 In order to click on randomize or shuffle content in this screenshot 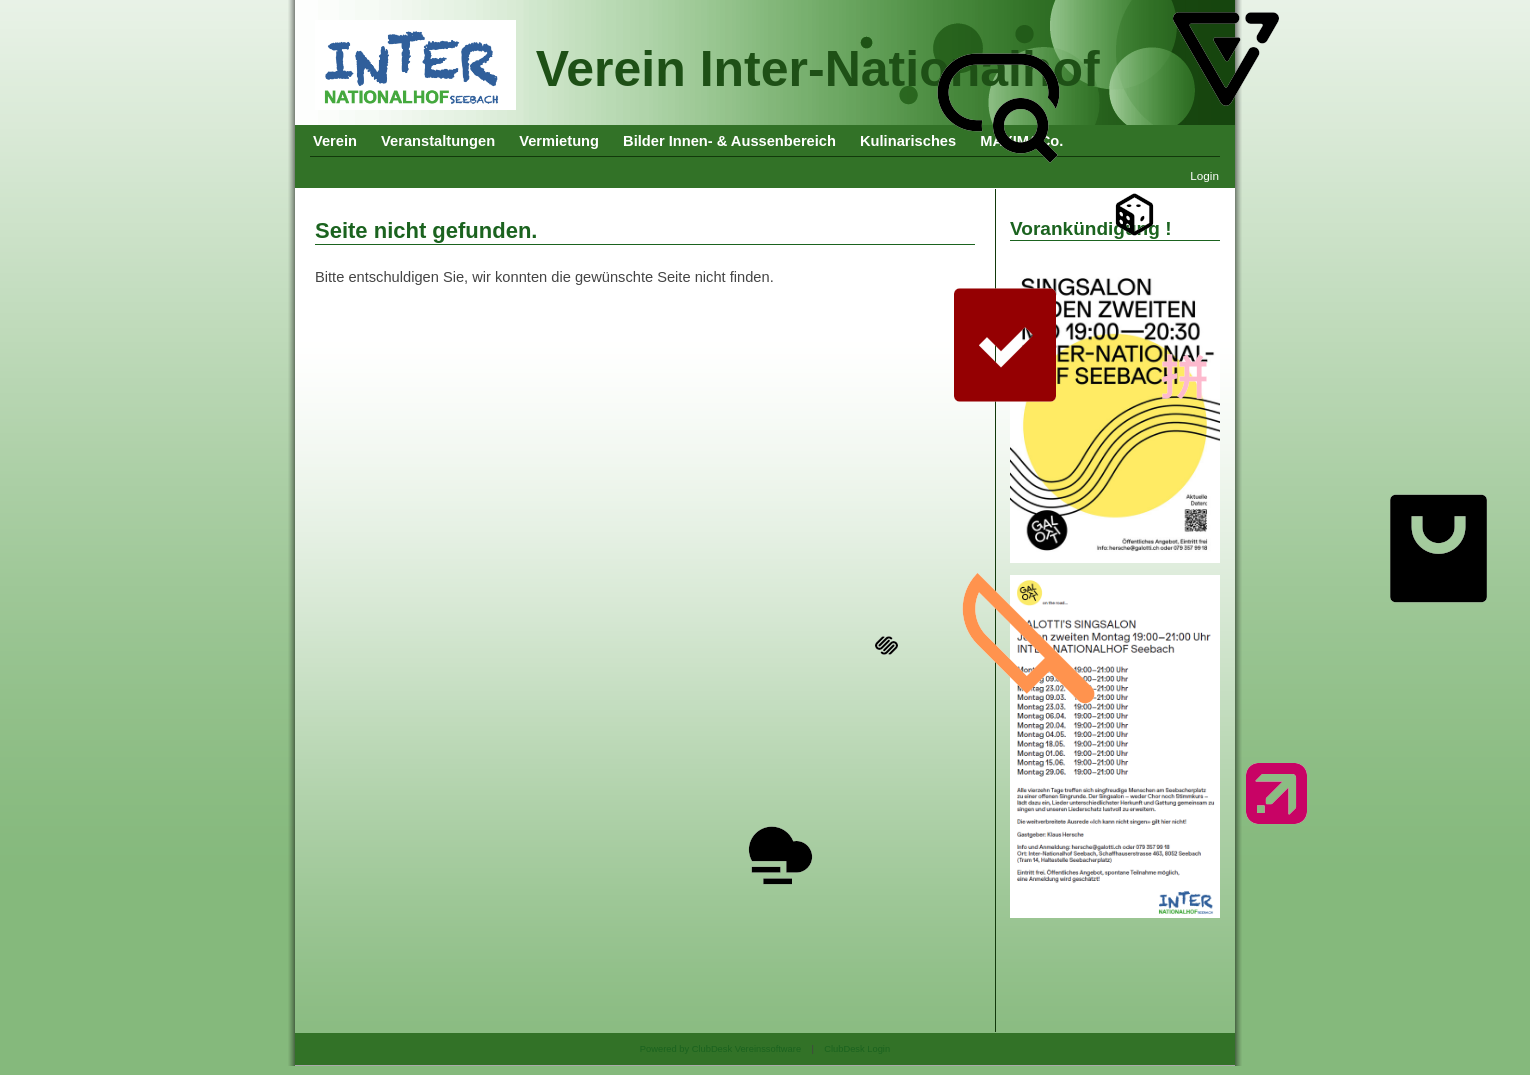, I will do `click(1134, 214)`.